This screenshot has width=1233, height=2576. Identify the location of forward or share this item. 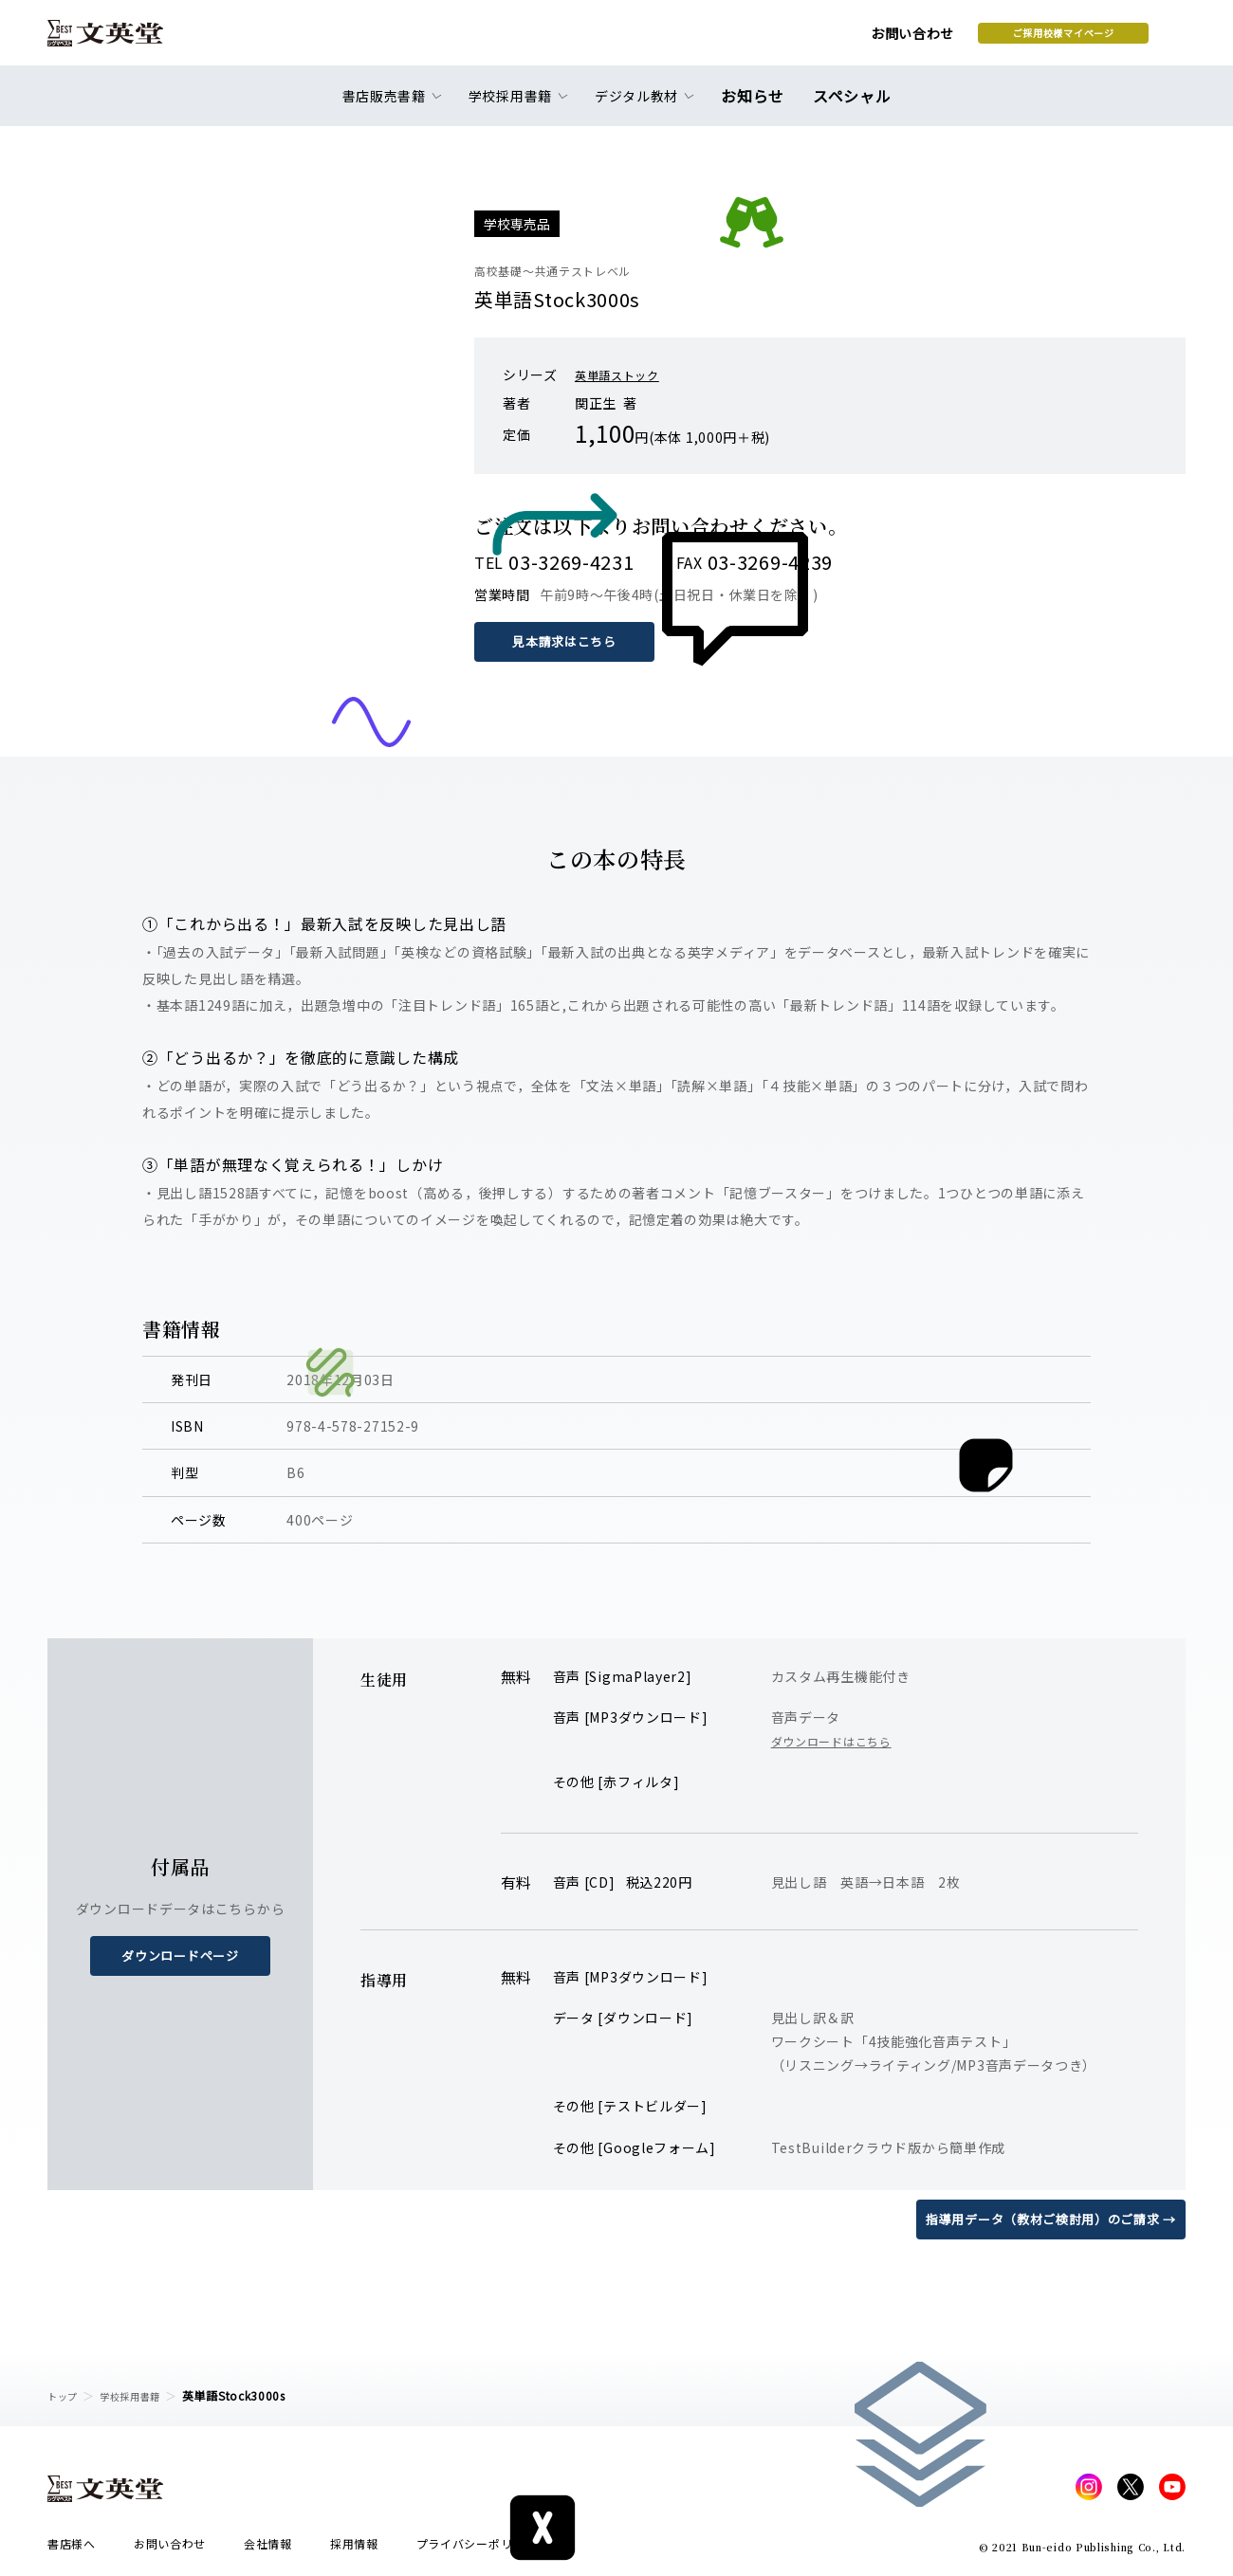
(555, 524).